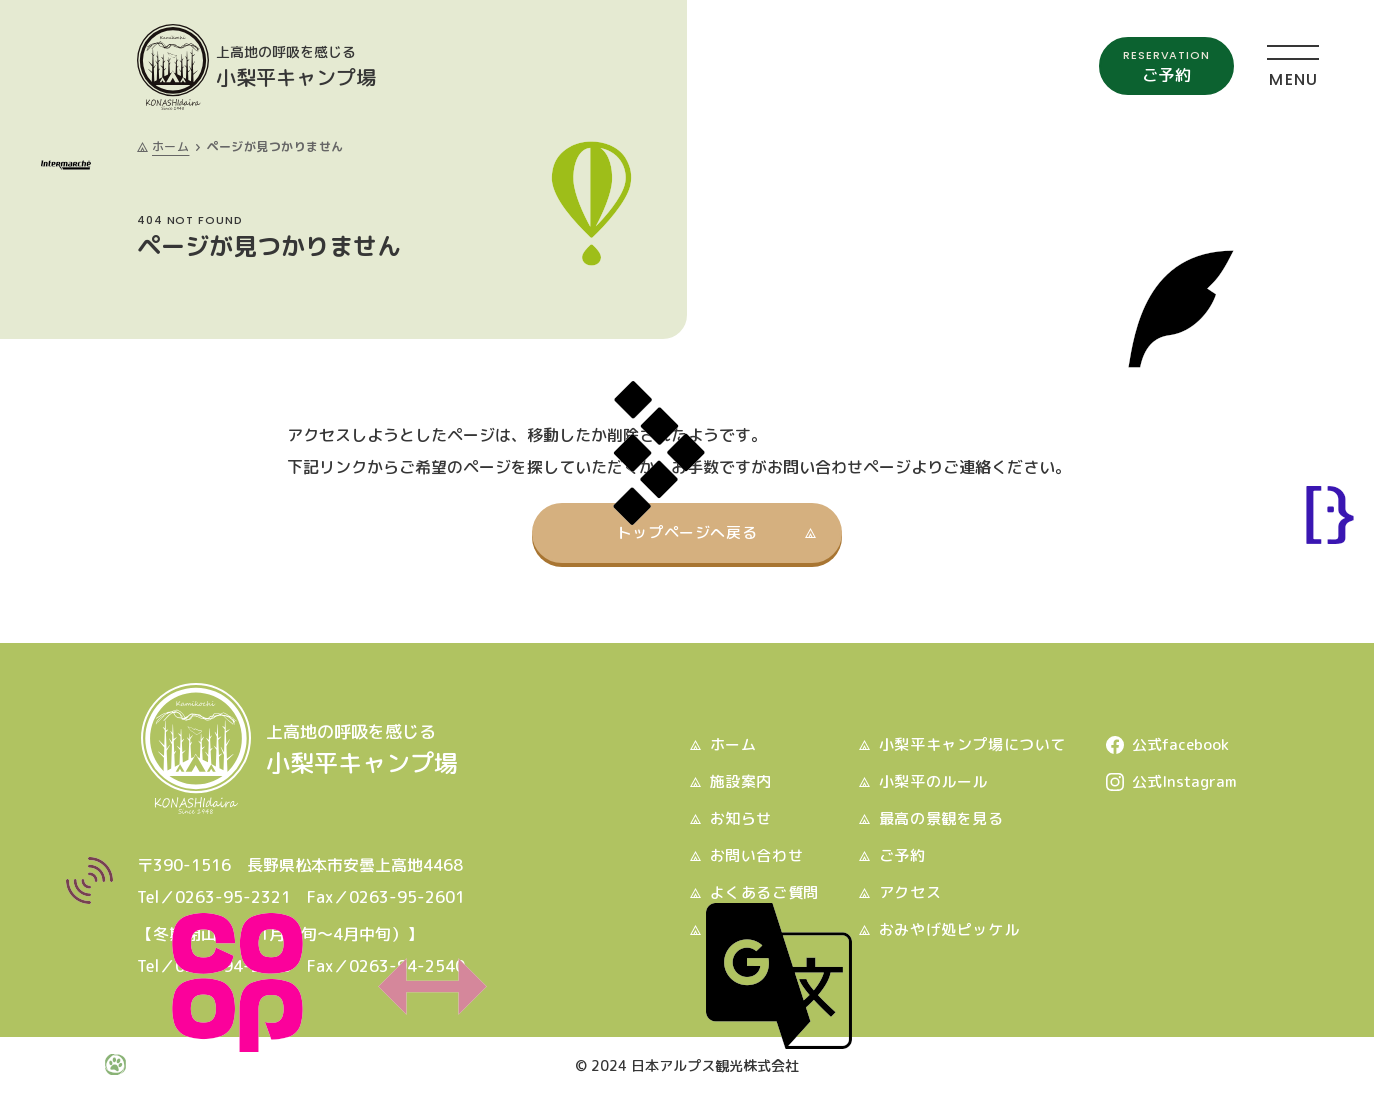 The width and height of the screenshot is (1374, 1095). What do you see at coordinates (779, 976) in the screenshot?
I see `open google translate` at bounding box center [779, 976].